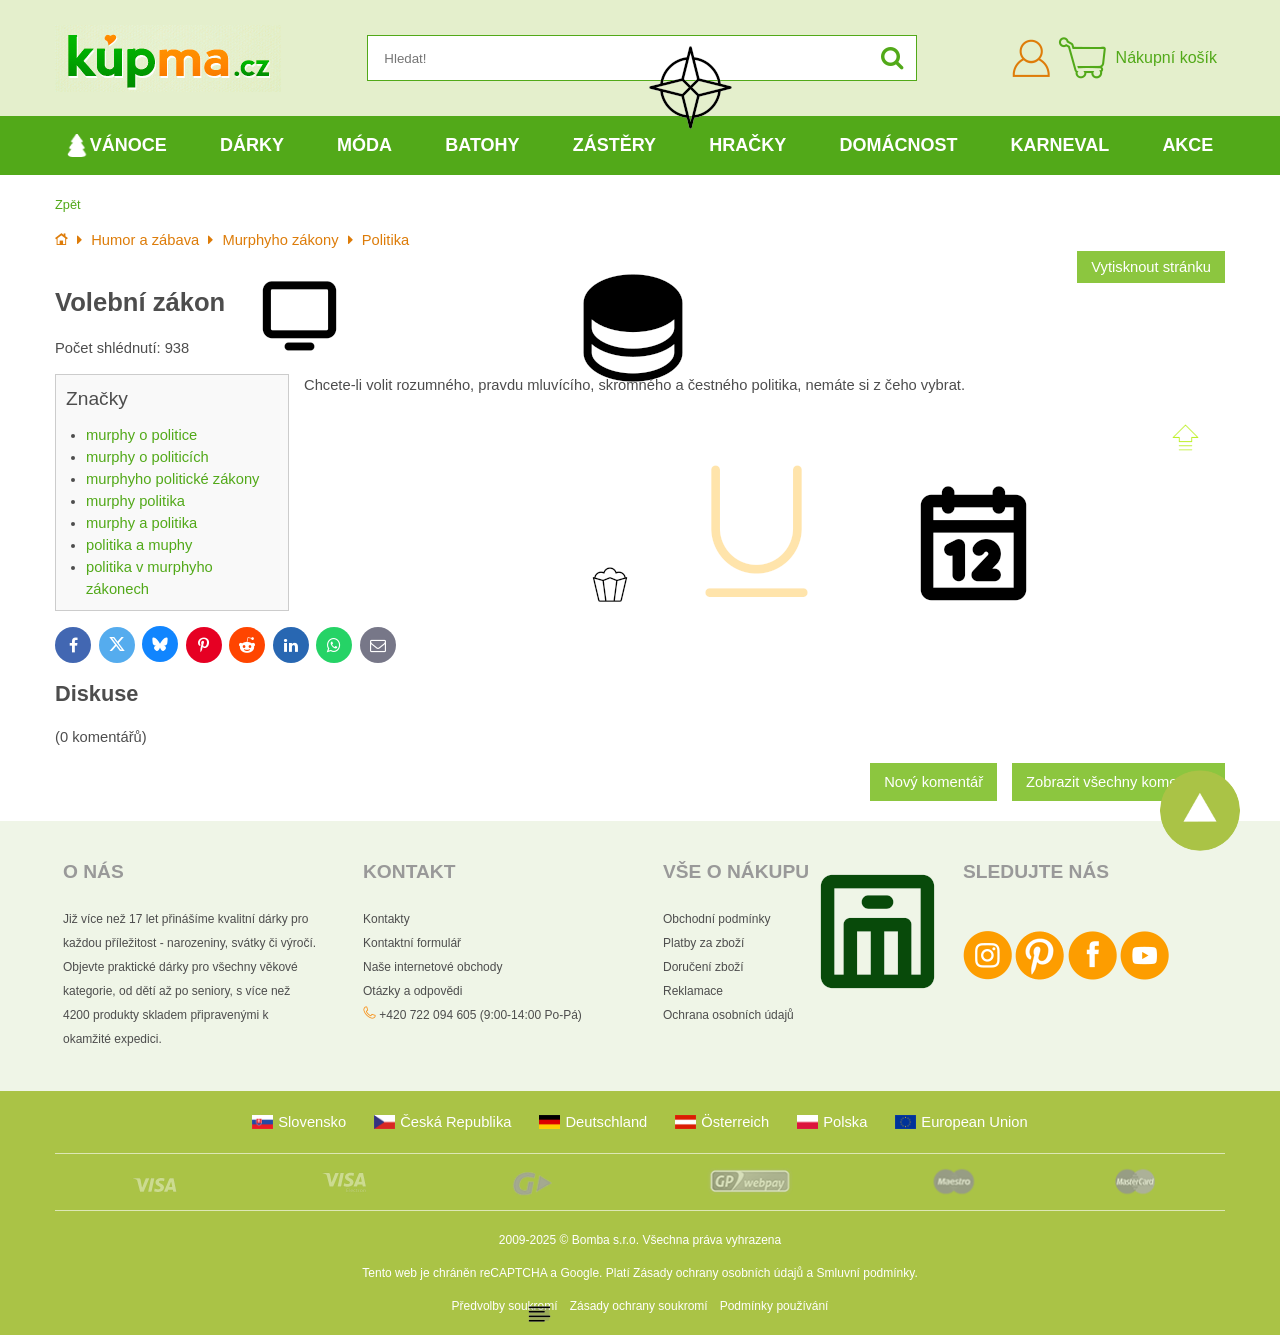 The image size is (1280, 1335). I want to click on indicates elevator access or location, so click(877, 931).